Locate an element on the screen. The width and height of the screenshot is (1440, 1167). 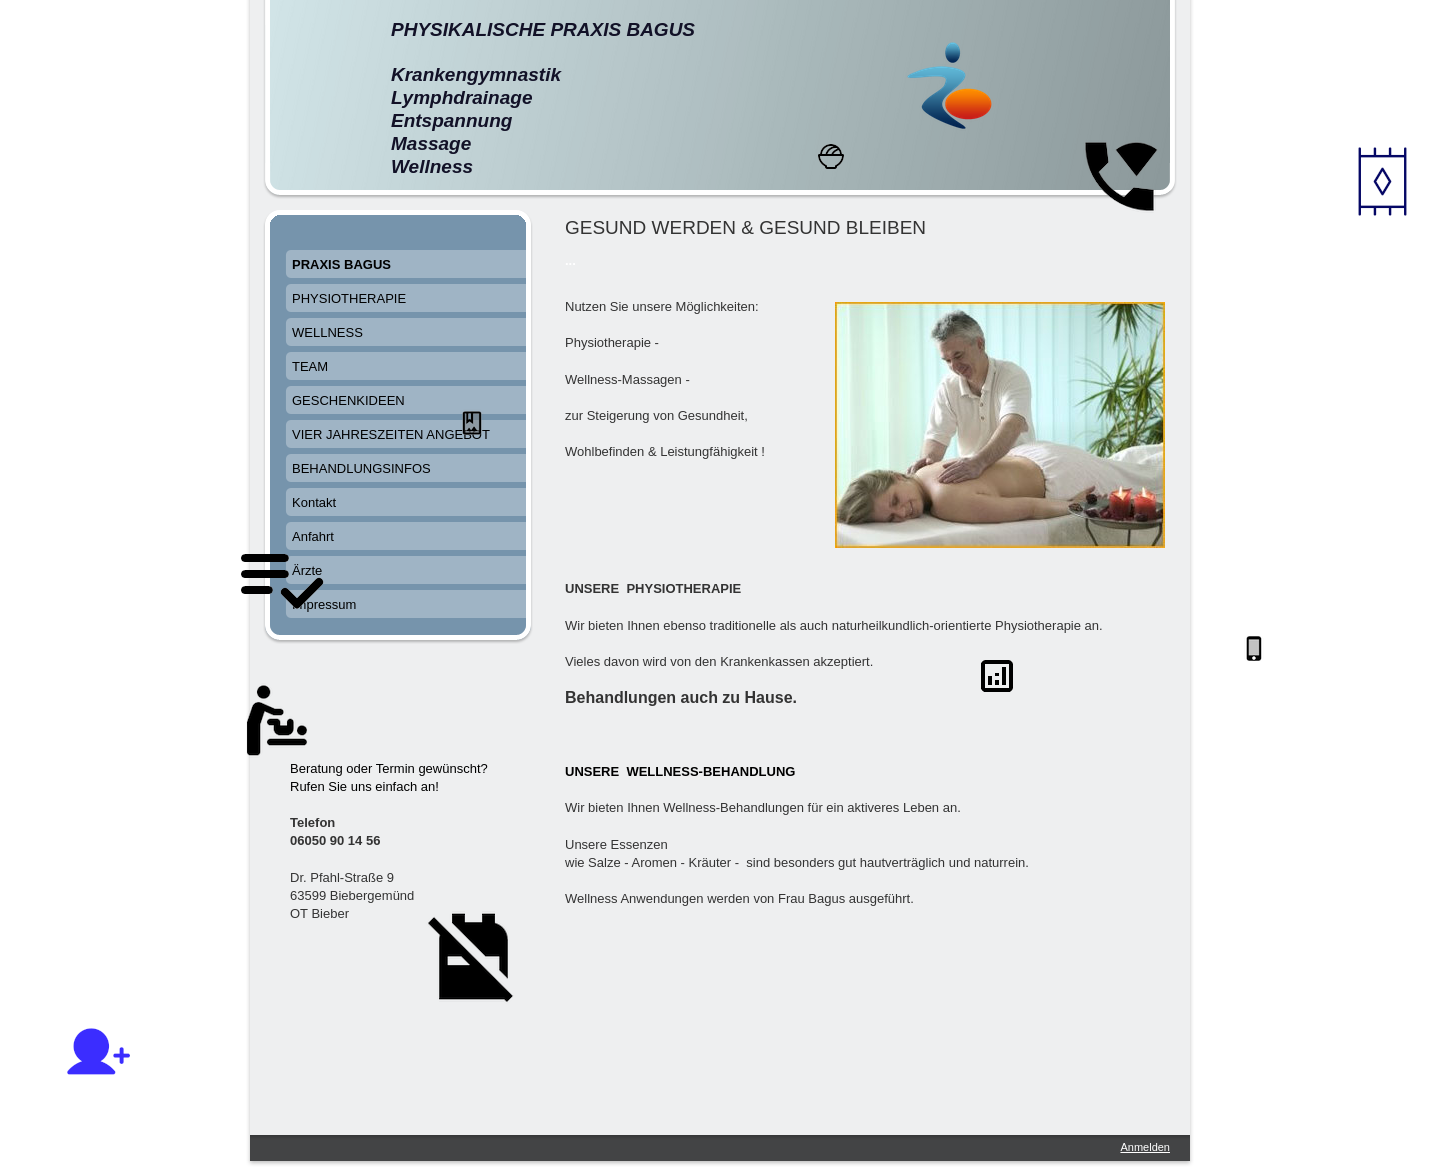
view analytics and statistics is located at coordinates (997, 676).